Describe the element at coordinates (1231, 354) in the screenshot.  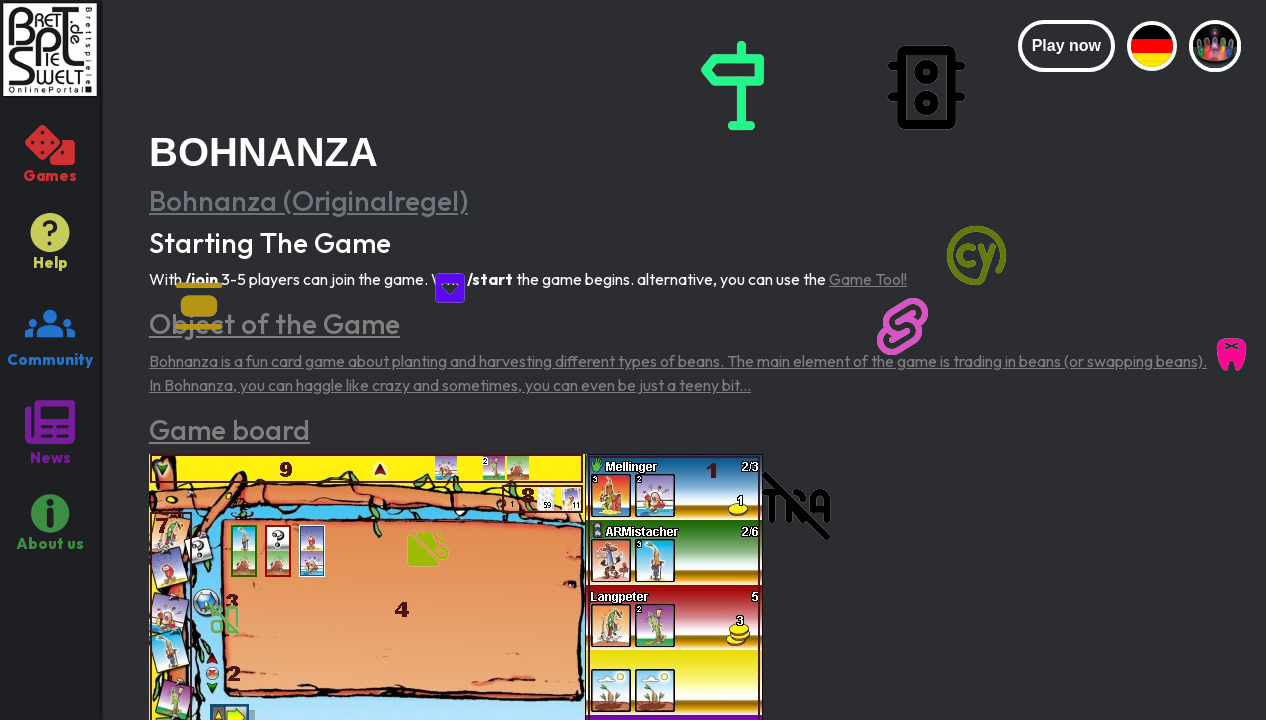
I see `access dental health information` at that location.